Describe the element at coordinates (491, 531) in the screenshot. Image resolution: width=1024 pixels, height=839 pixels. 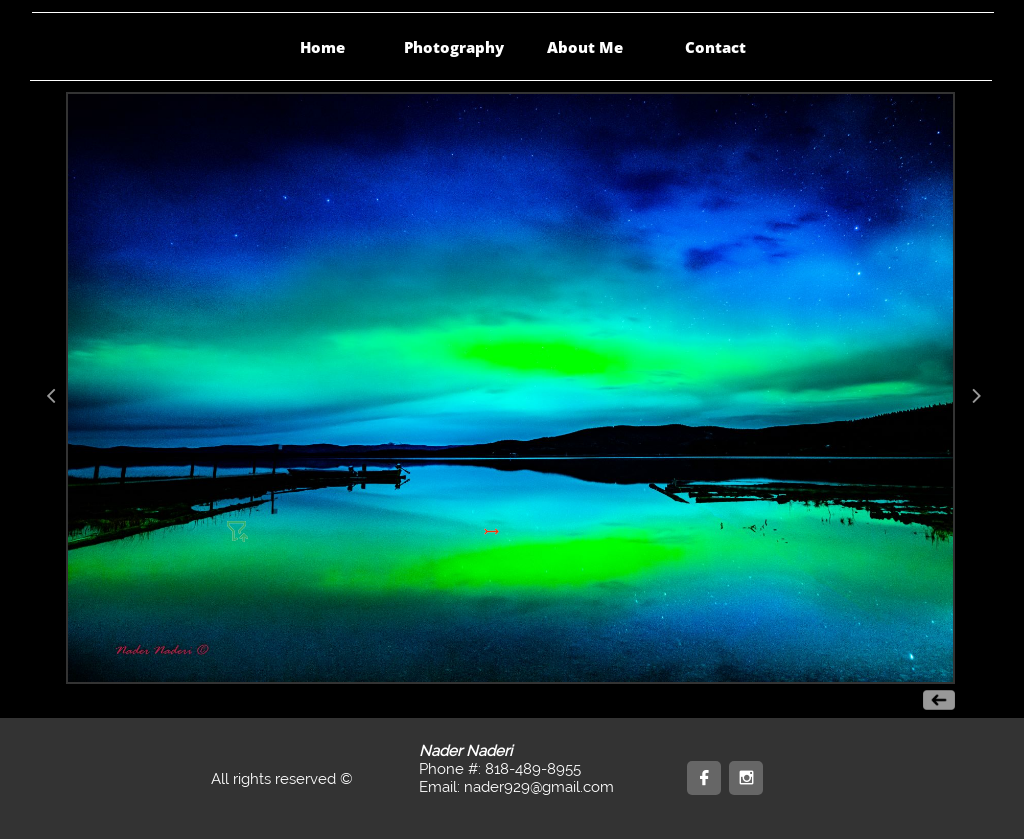
I see `continue to the next step` at that location.